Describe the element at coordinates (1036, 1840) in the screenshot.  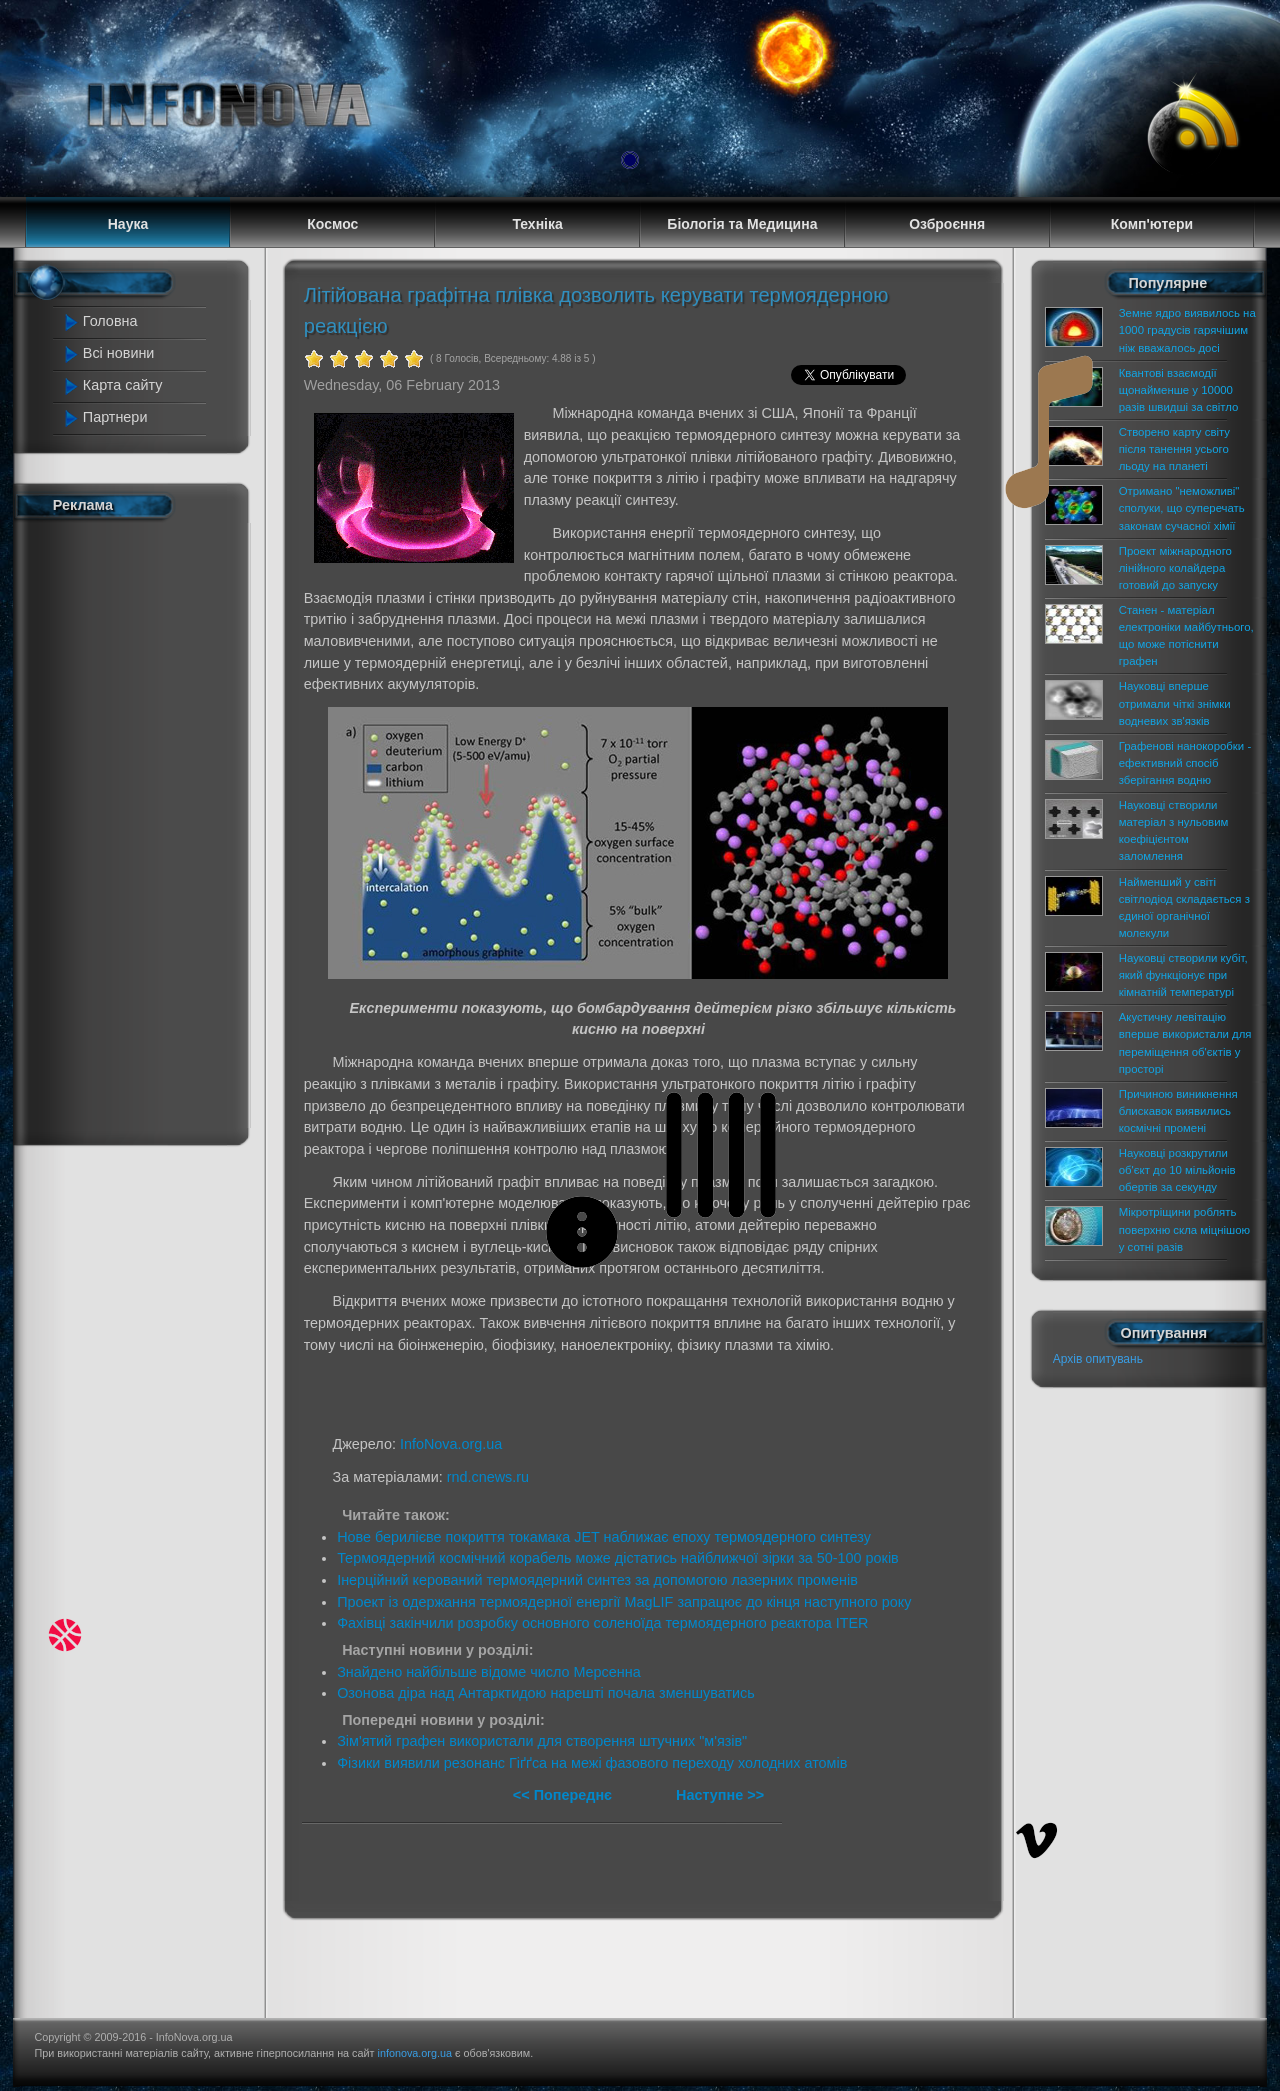
I see `open Vimeo app` at that location.